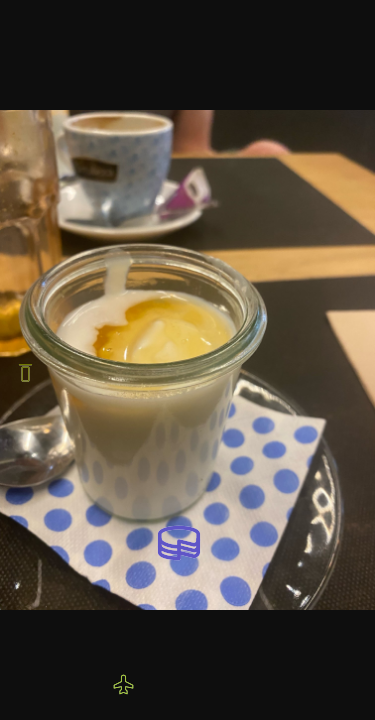 This screenshot has height=720, width=375. Describe the element at coordinates (179, 543) in the screenshot. I see `CakePHP framework logo` at that location.